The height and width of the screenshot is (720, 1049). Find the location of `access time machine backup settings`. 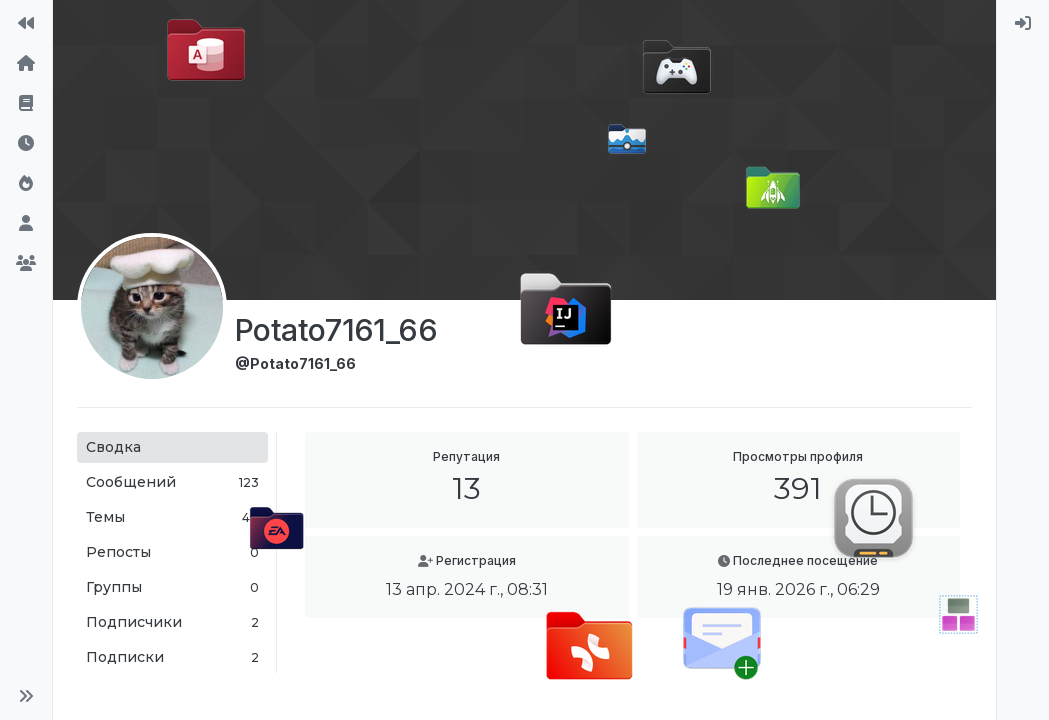

access time machine backup settings is located at coordinates (873, 519).